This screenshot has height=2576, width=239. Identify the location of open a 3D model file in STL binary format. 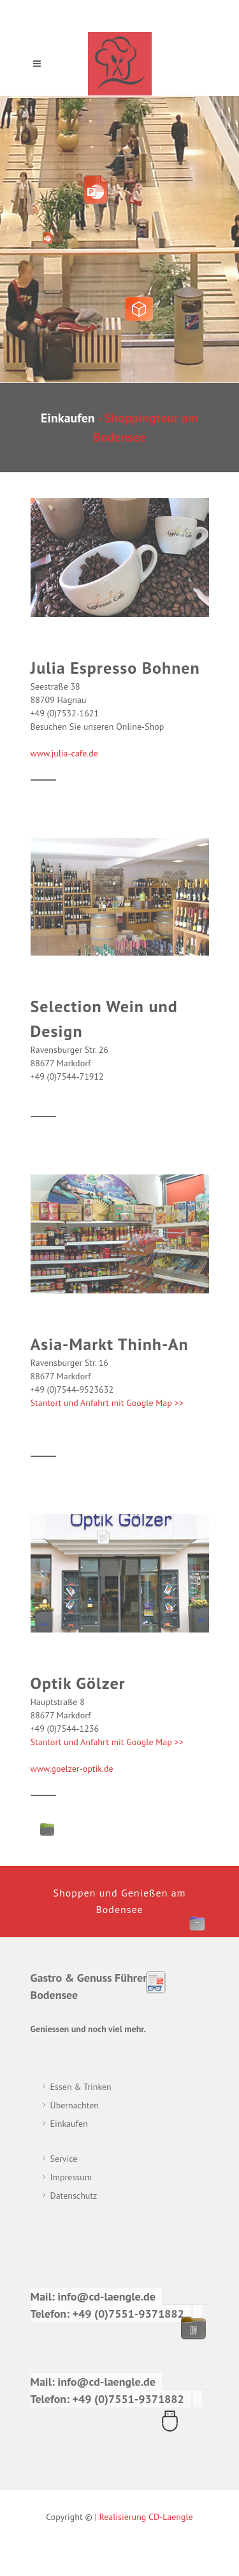
(139, 308).